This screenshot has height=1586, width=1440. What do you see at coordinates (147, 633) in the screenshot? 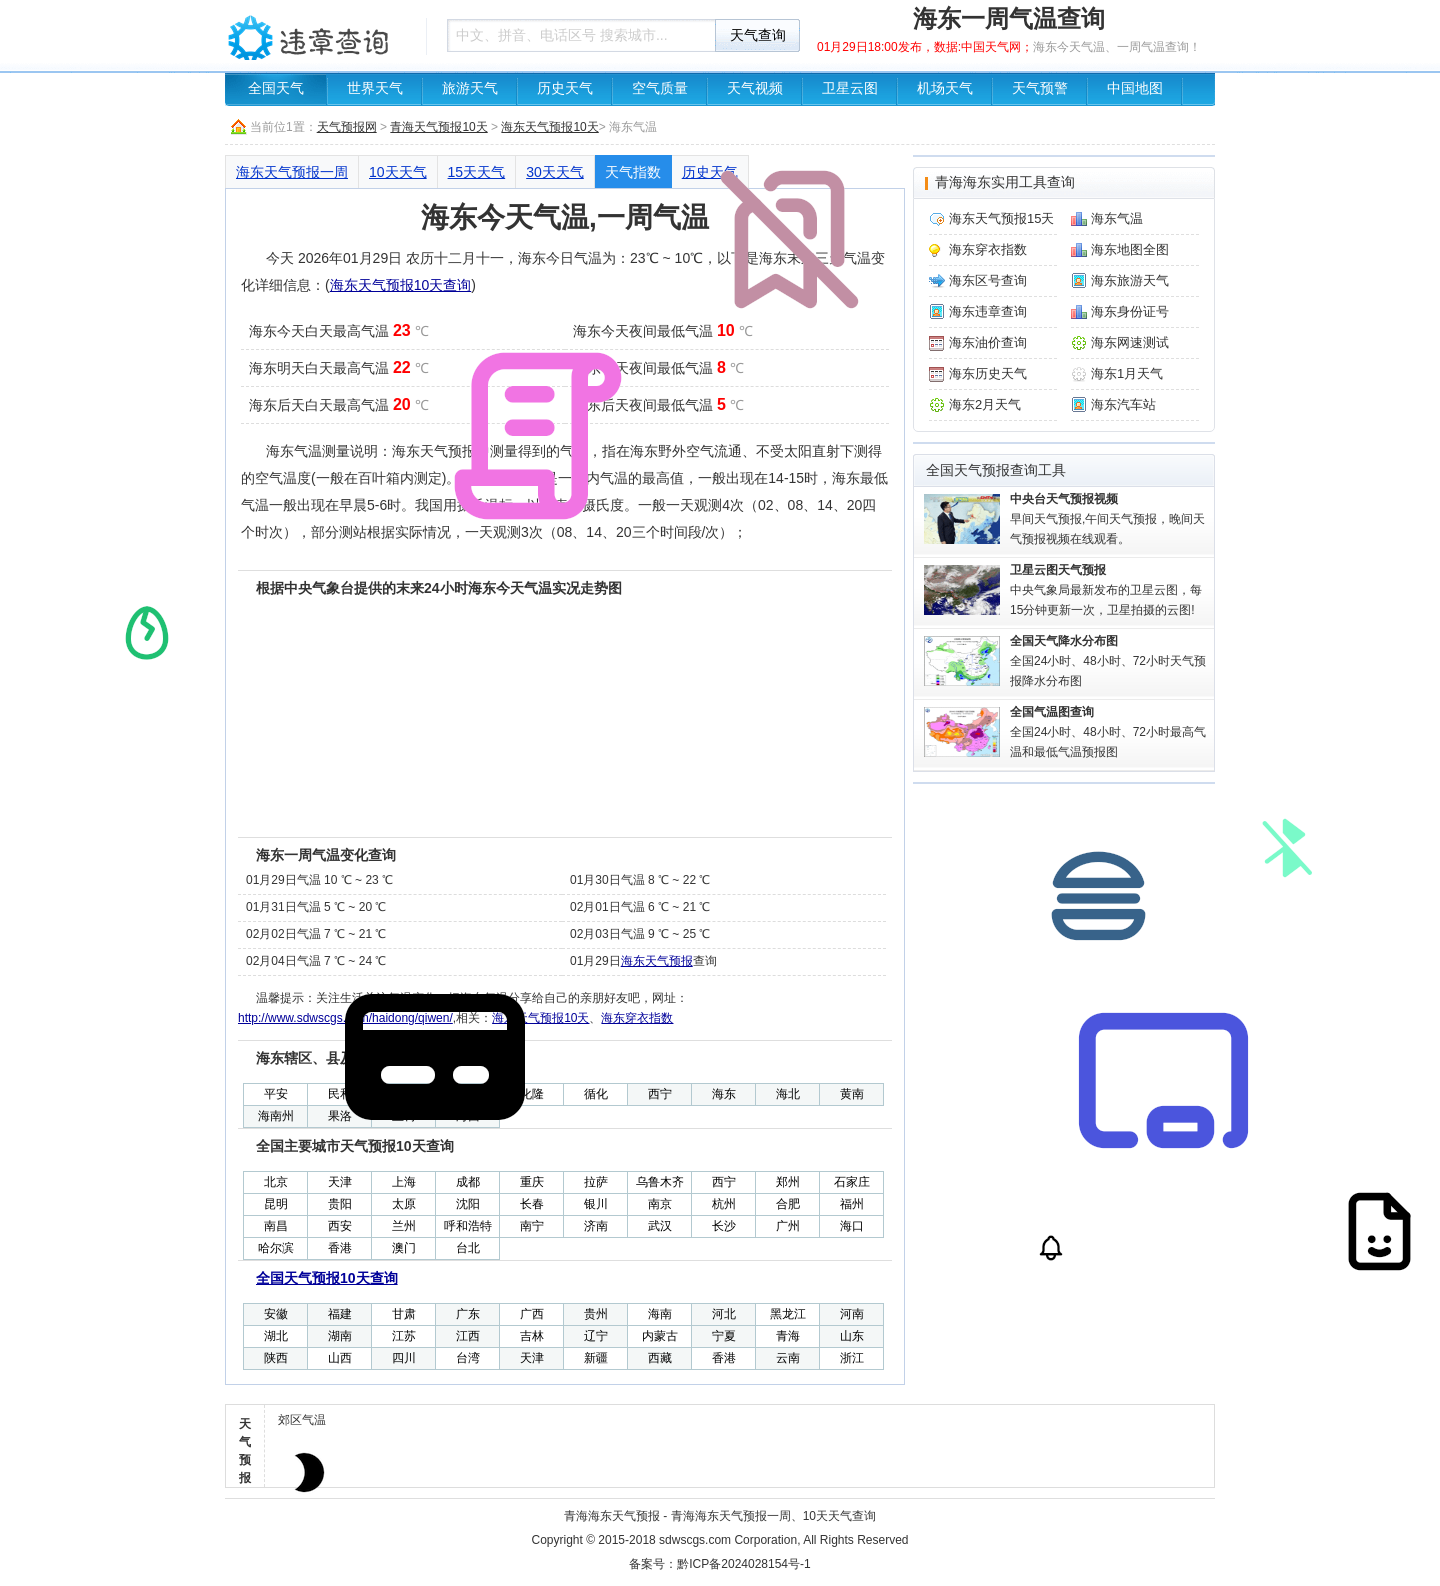
I see `indicates a broken or damaged item` at bounding box center [147, 633].